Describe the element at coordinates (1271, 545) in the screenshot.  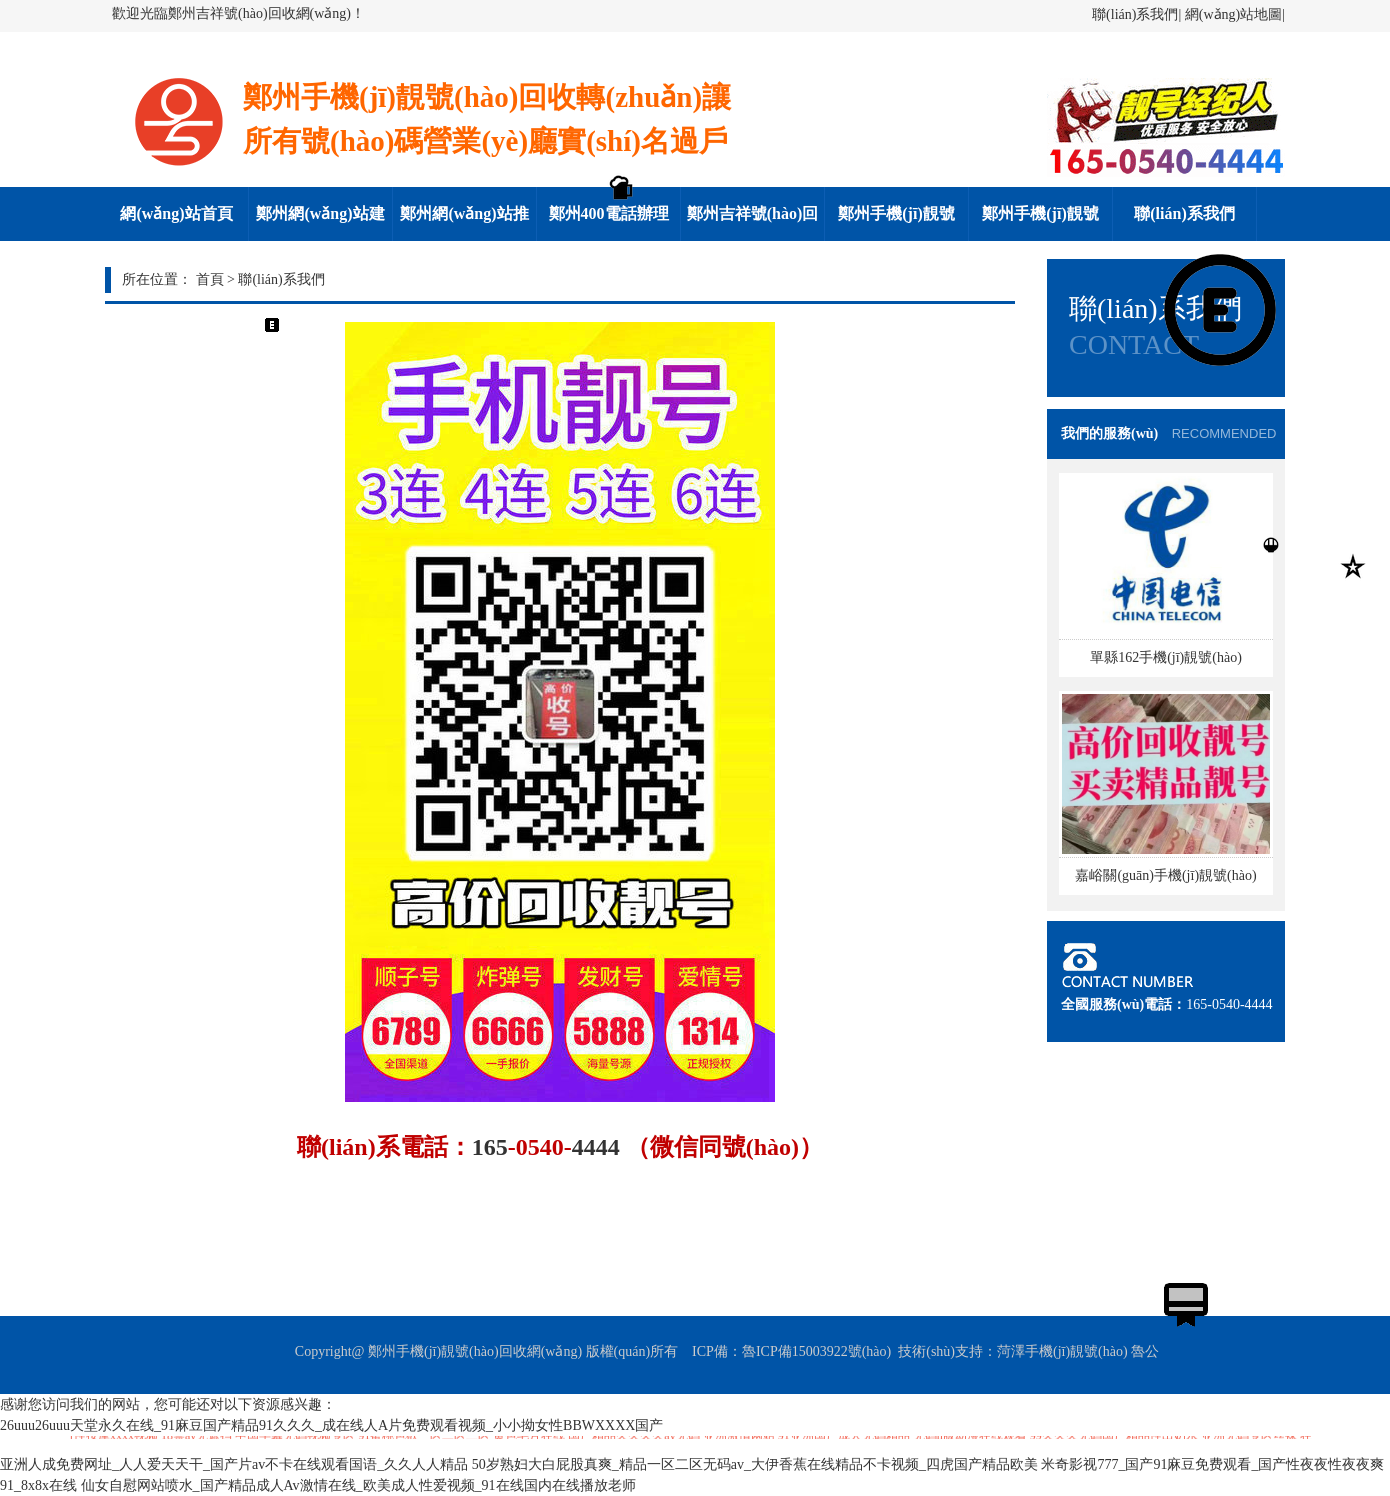
I see `browse asian or rice-based cuisine options` at that location.